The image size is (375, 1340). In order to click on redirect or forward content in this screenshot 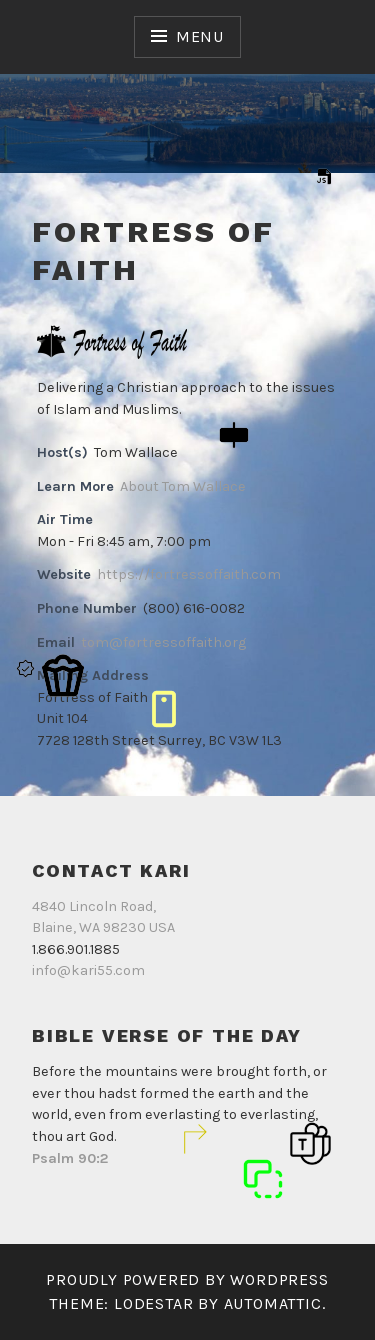, I will do `click(193, 1139)`.